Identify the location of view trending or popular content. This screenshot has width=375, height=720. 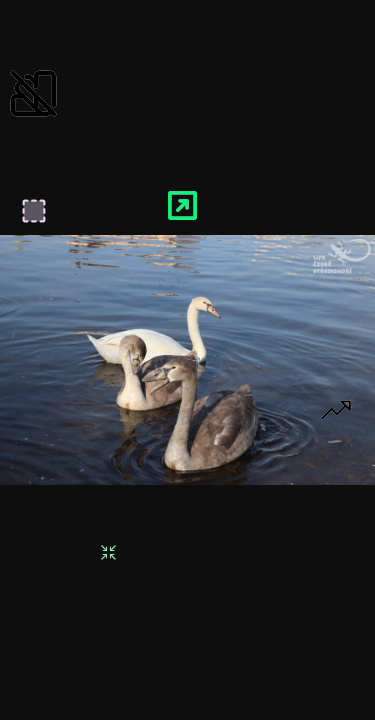
(336, 411).